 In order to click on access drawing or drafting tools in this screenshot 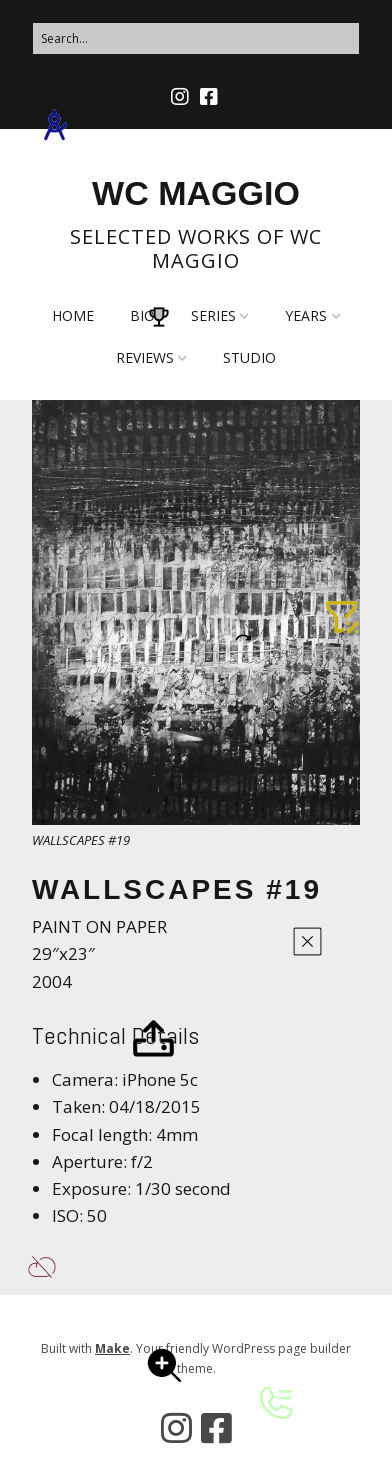, I will do `click(54, 125)`.